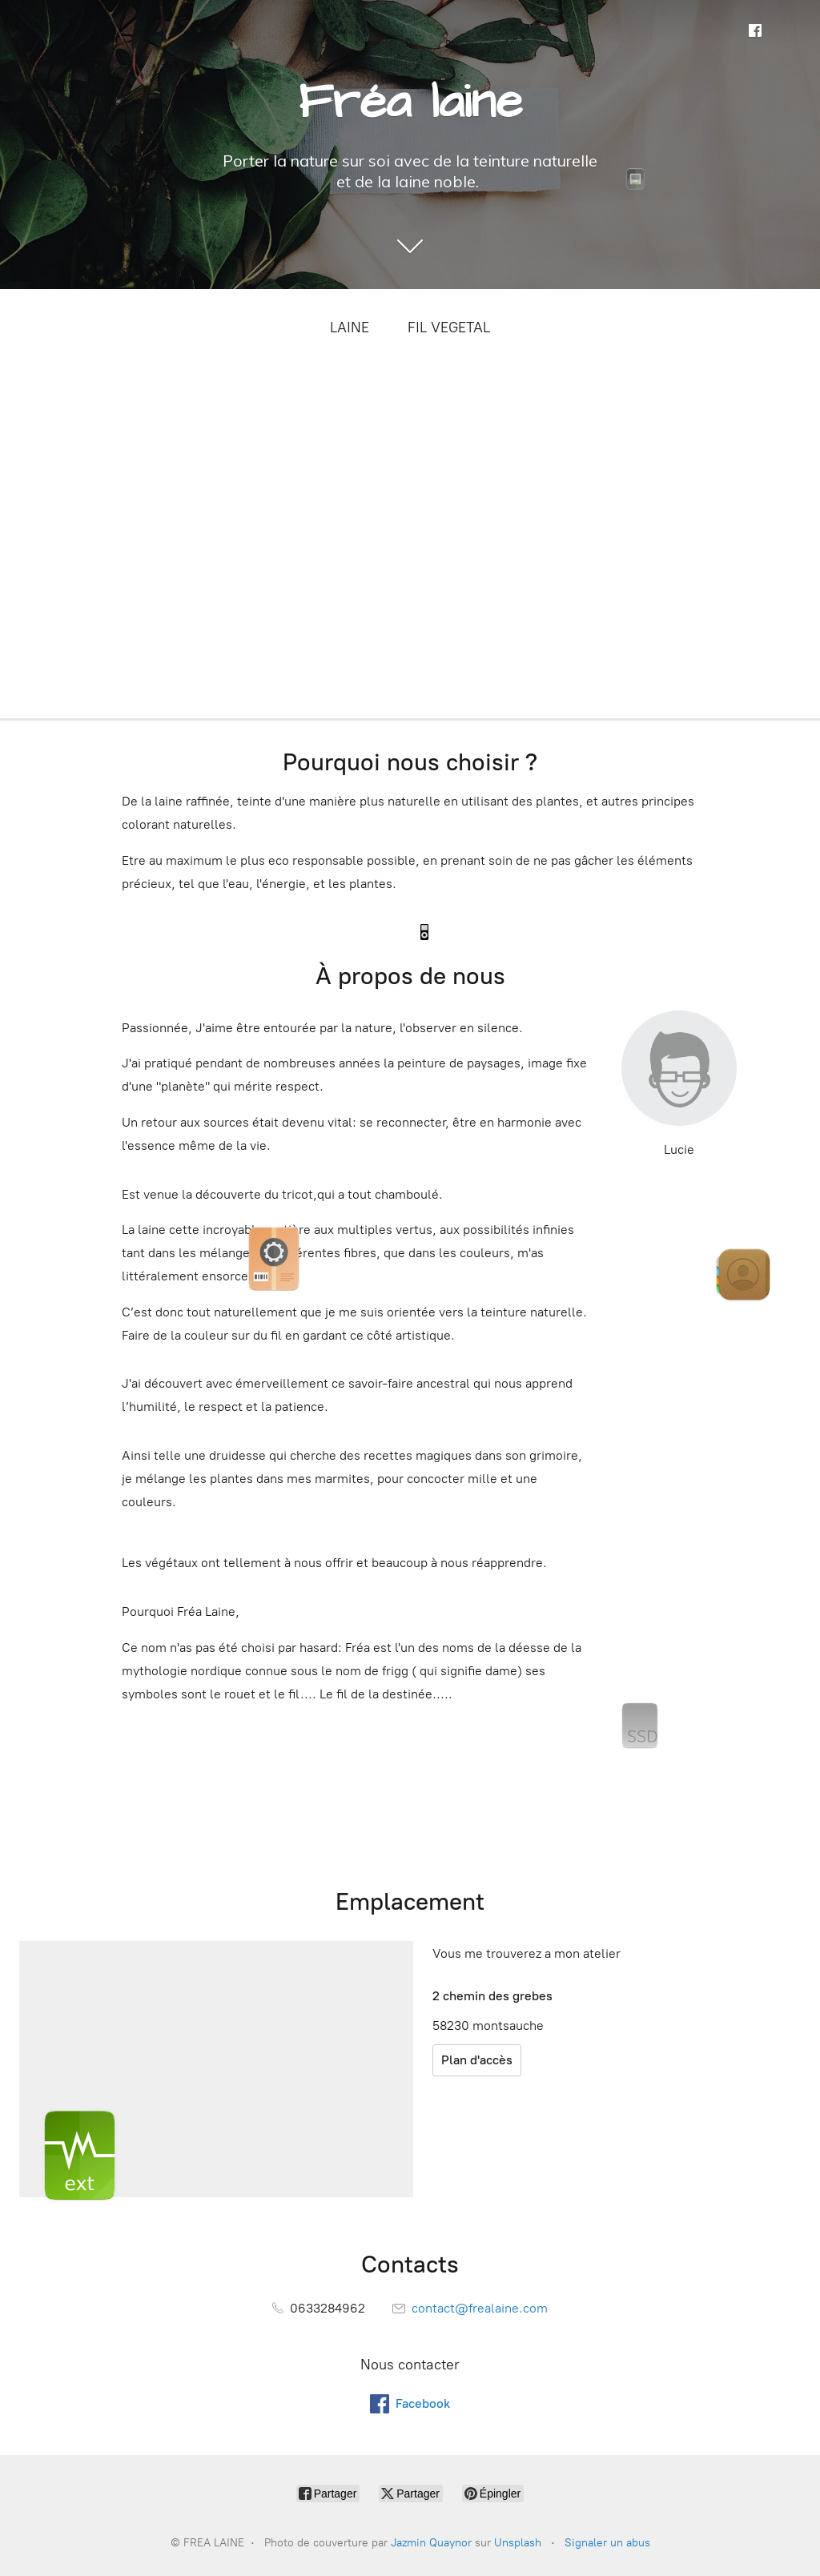  Describe the element at coordinates (274, 1259) in the screenshot. I see `software package being configured or installed` at that location.